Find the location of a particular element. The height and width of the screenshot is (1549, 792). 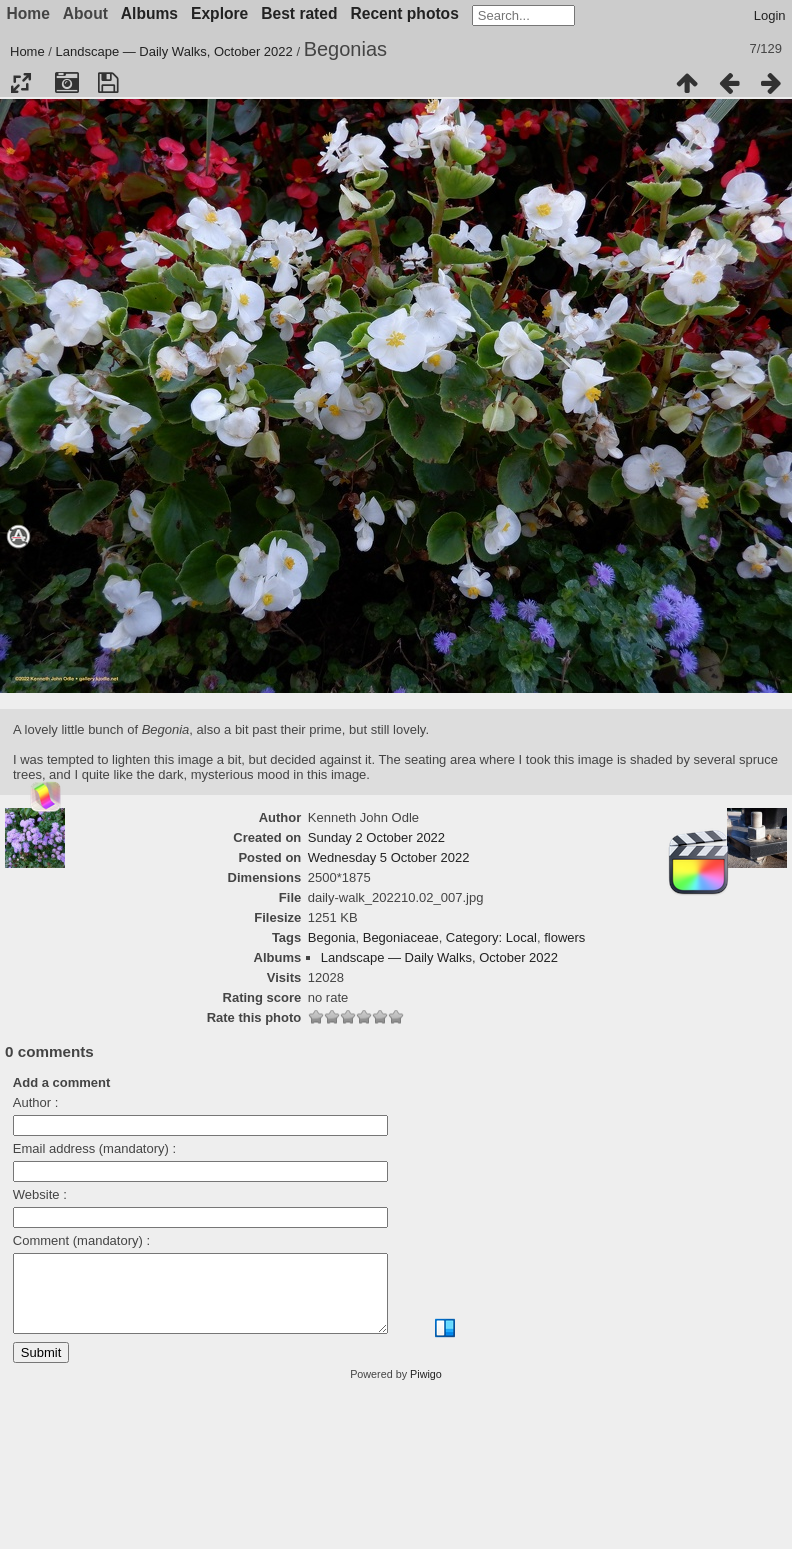

open Grapher app for mathematical visualization is located at coordinates (45, 796).